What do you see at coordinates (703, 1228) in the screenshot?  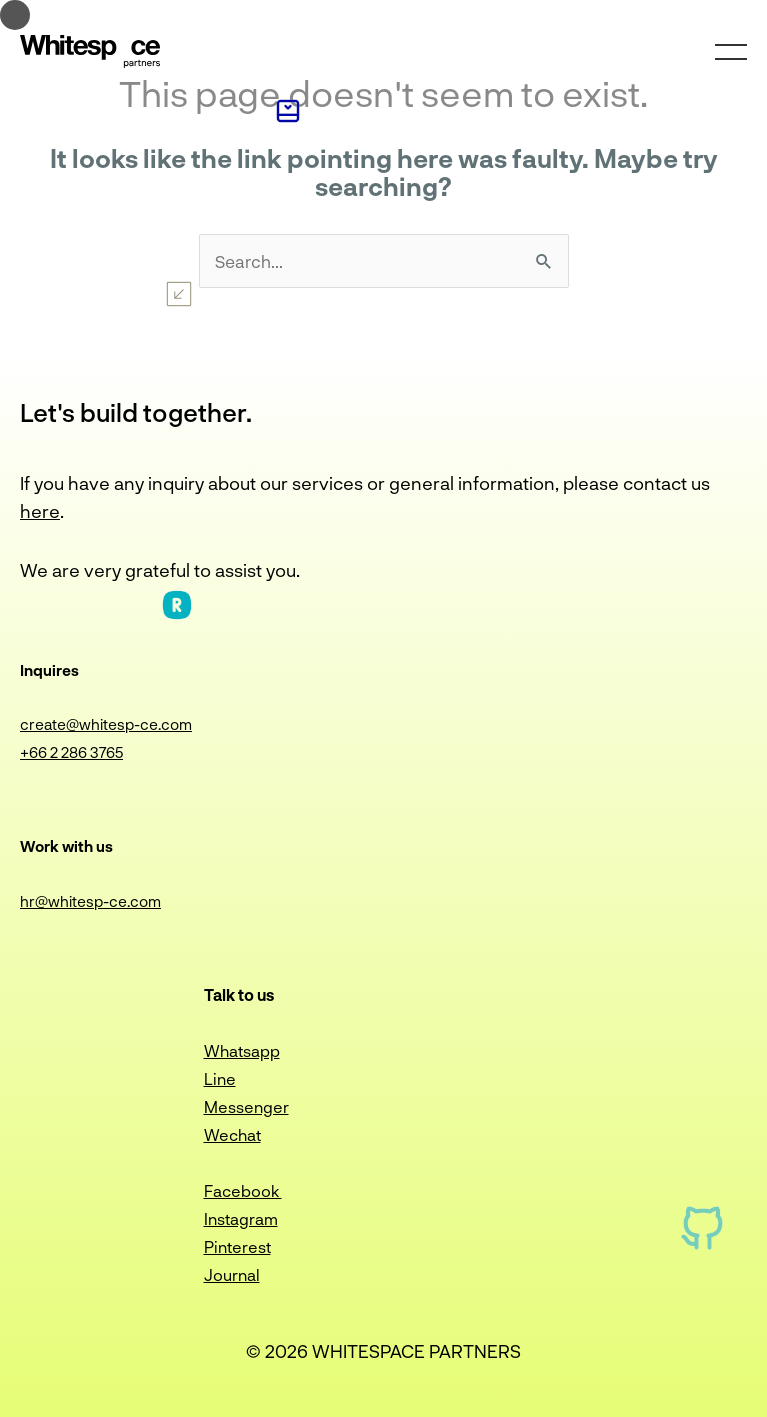 I see `view project on github` at bounding box center [703, 1228].